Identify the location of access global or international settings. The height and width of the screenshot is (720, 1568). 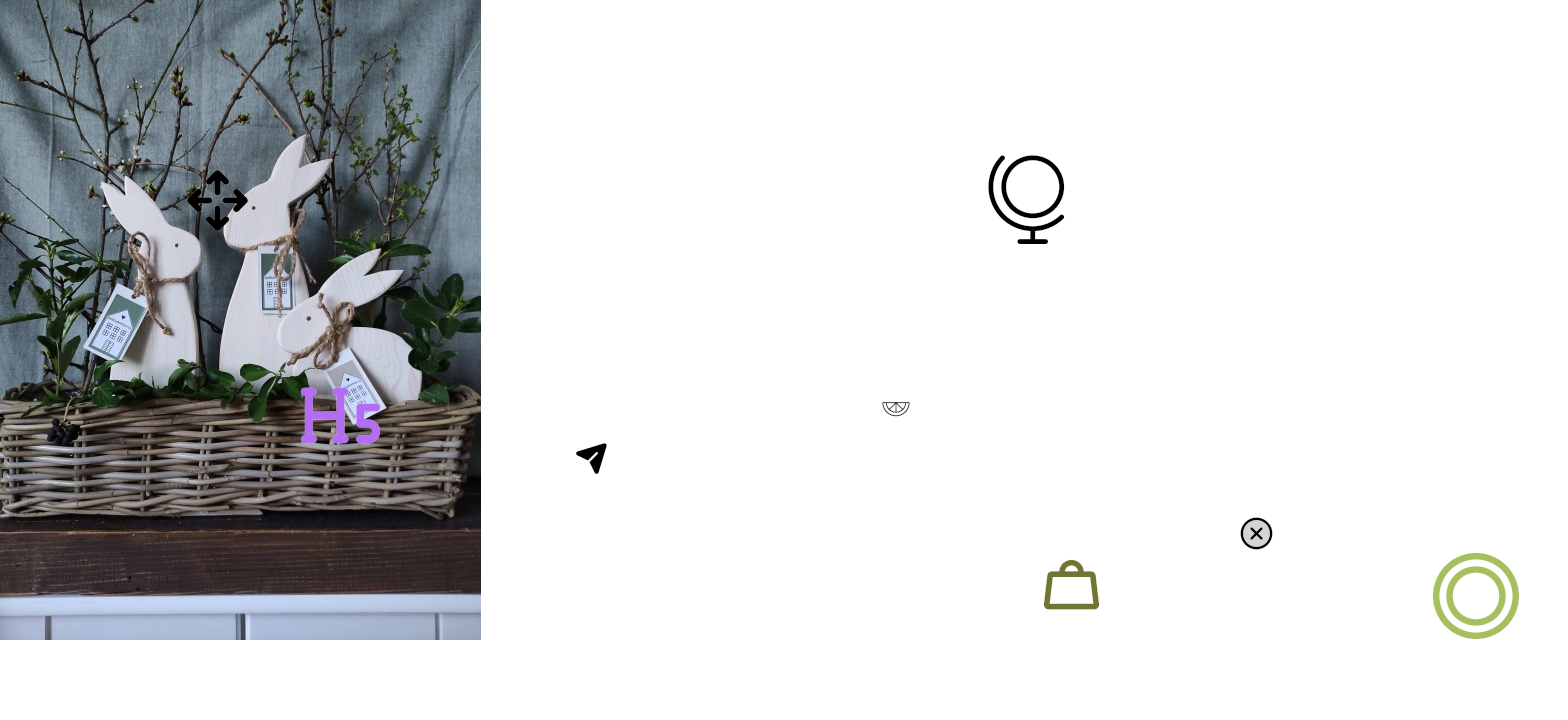
(1029, 196).